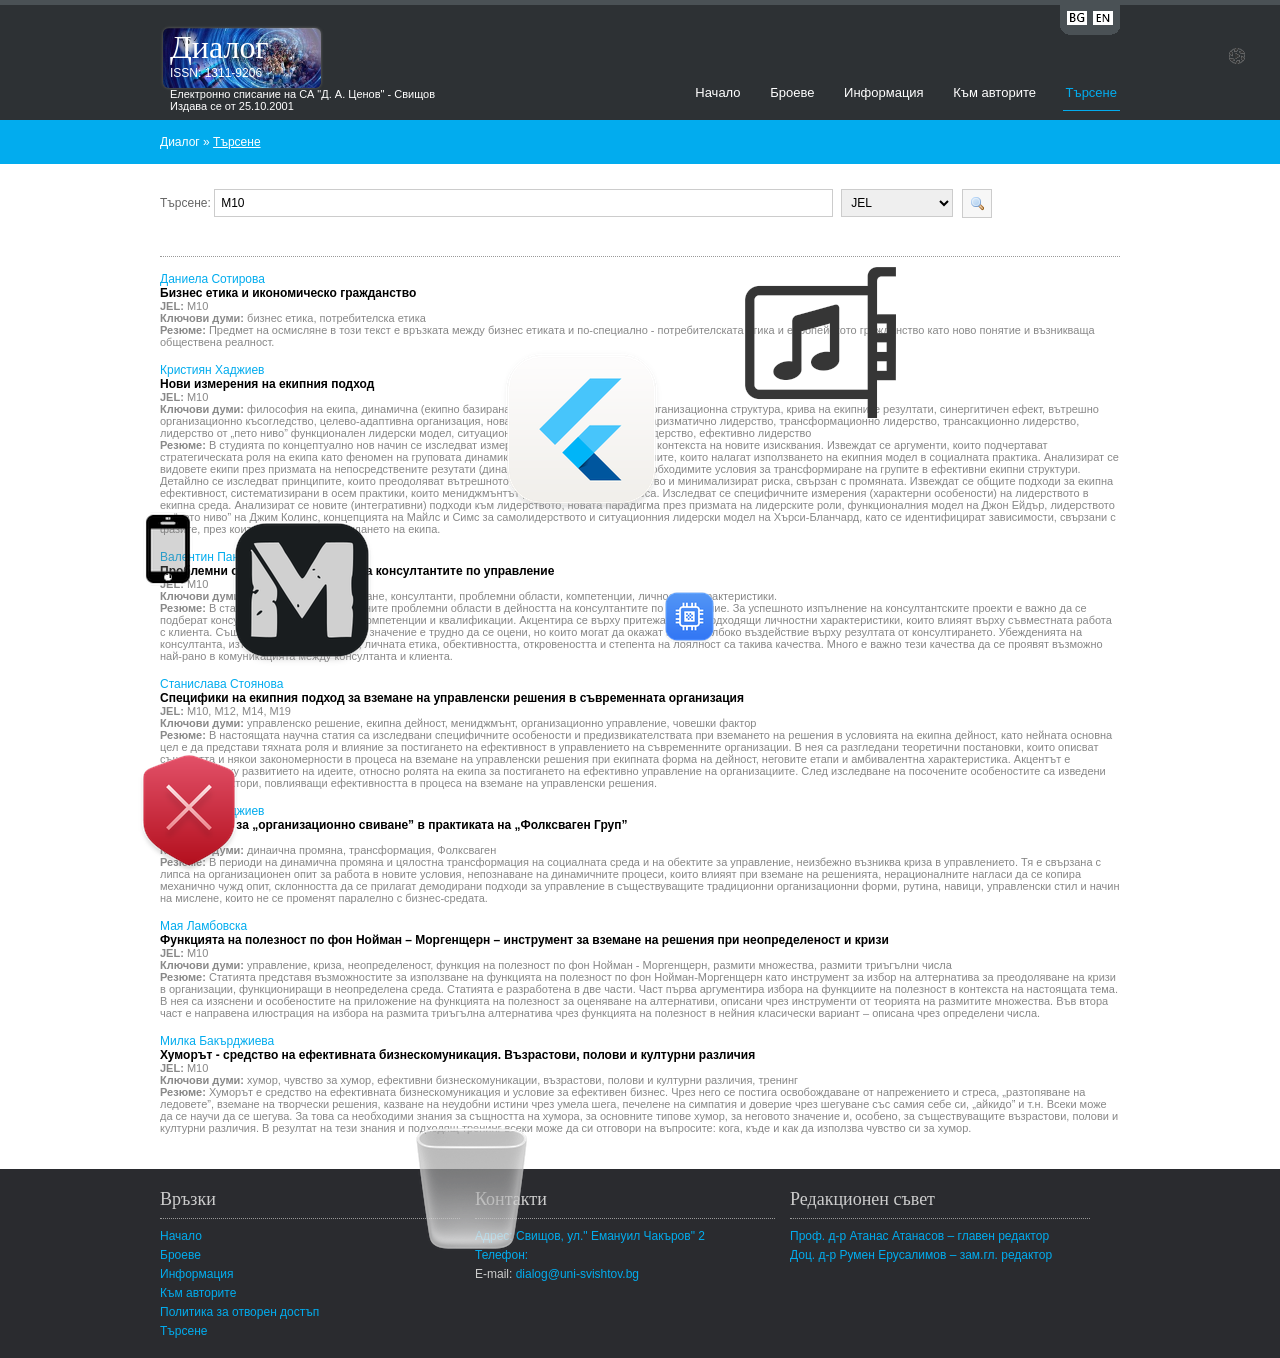 The height and width of the screenshot is (1358, 1280). Describe the element at coordinates (820, 342) in the screenshot. I see `access sound card or audio device settings` at that location.